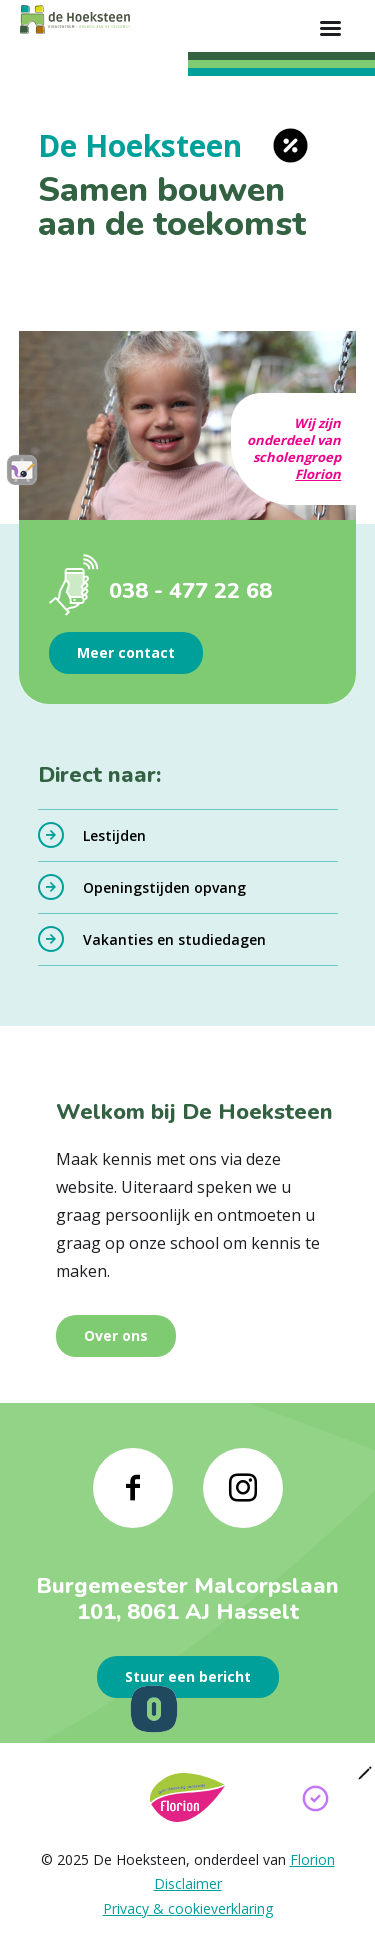 This screenshot has height=1951, width=375. Describe the element at coordinates (315, 1798) in the screenshot. I see `indicates a completed or successful action` at that location.